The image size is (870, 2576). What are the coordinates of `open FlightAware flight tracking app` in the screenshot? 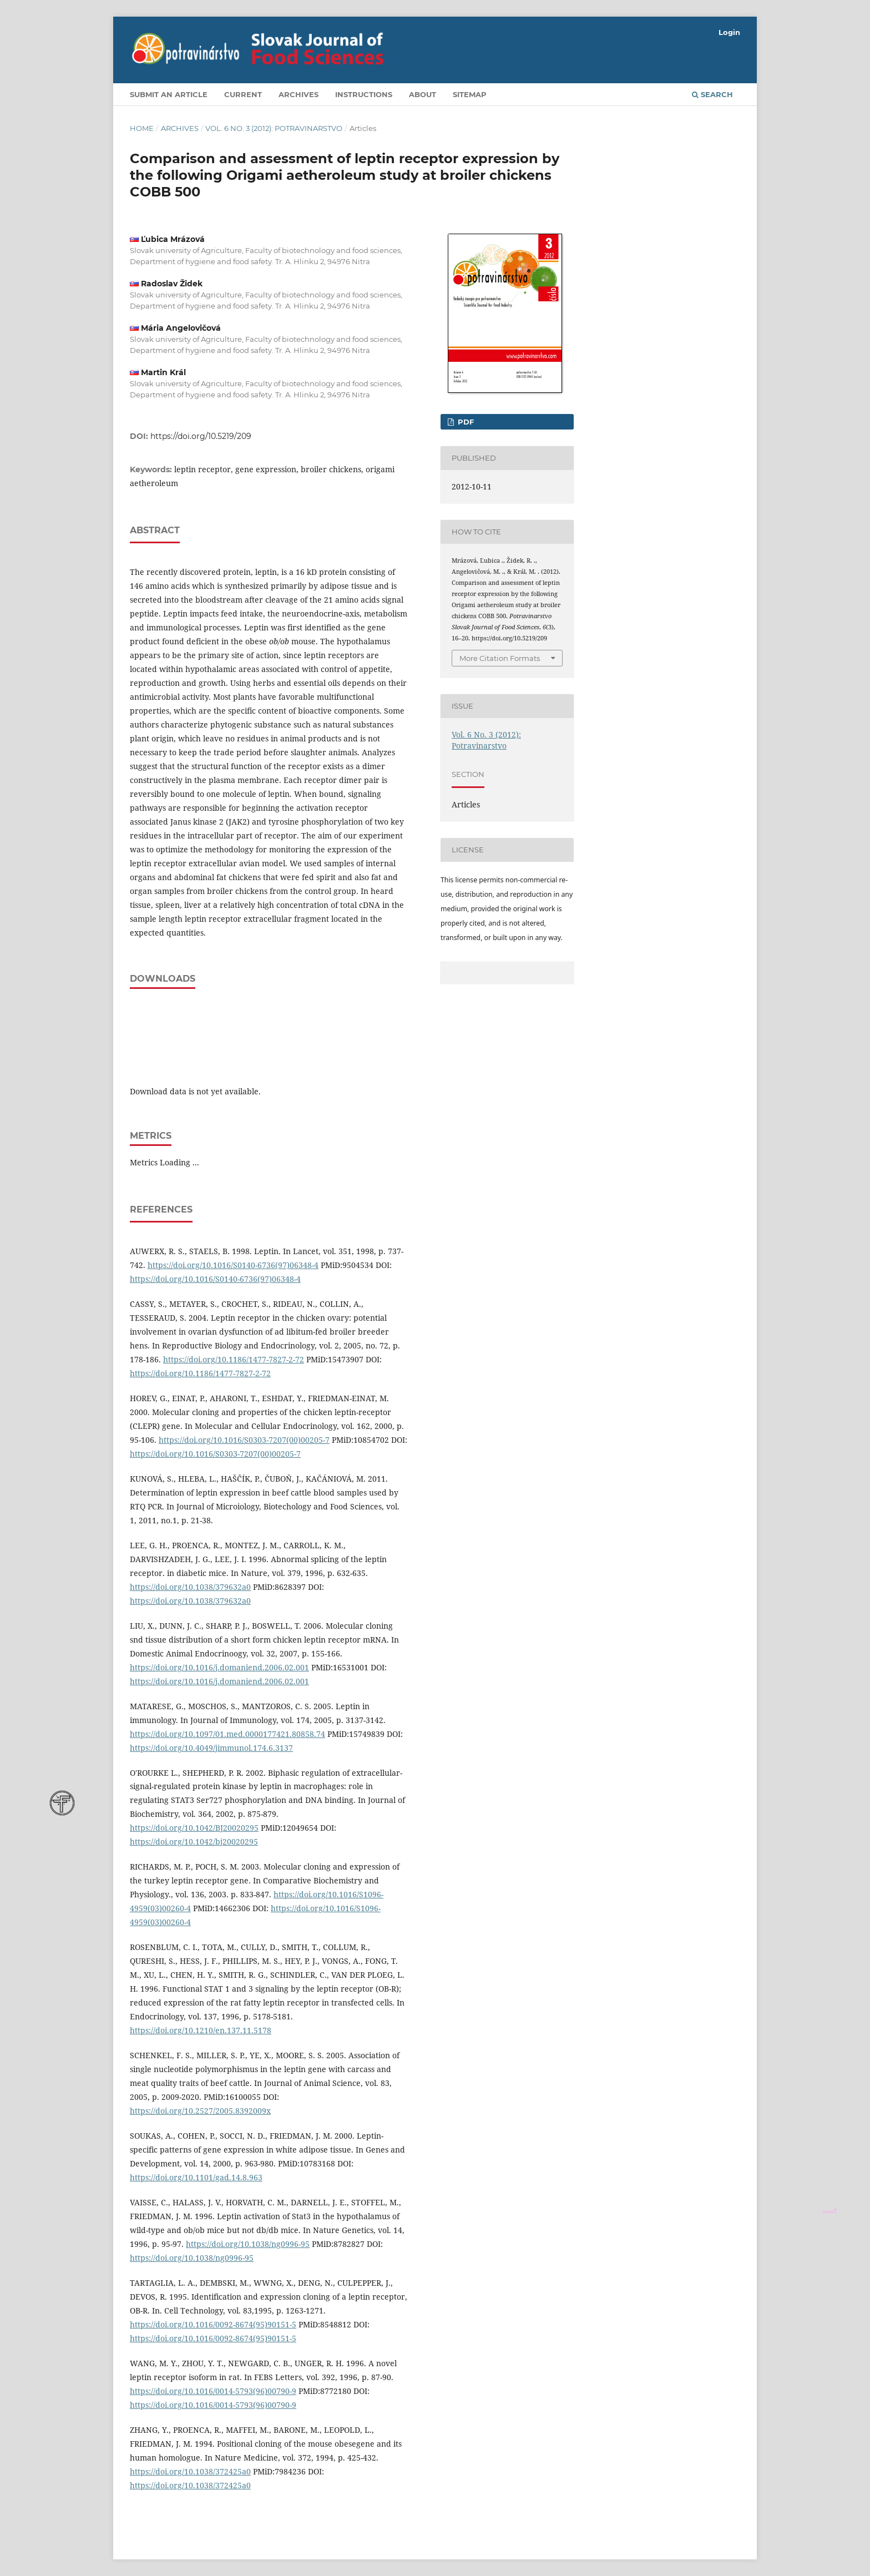 It's located at (830, 2211).